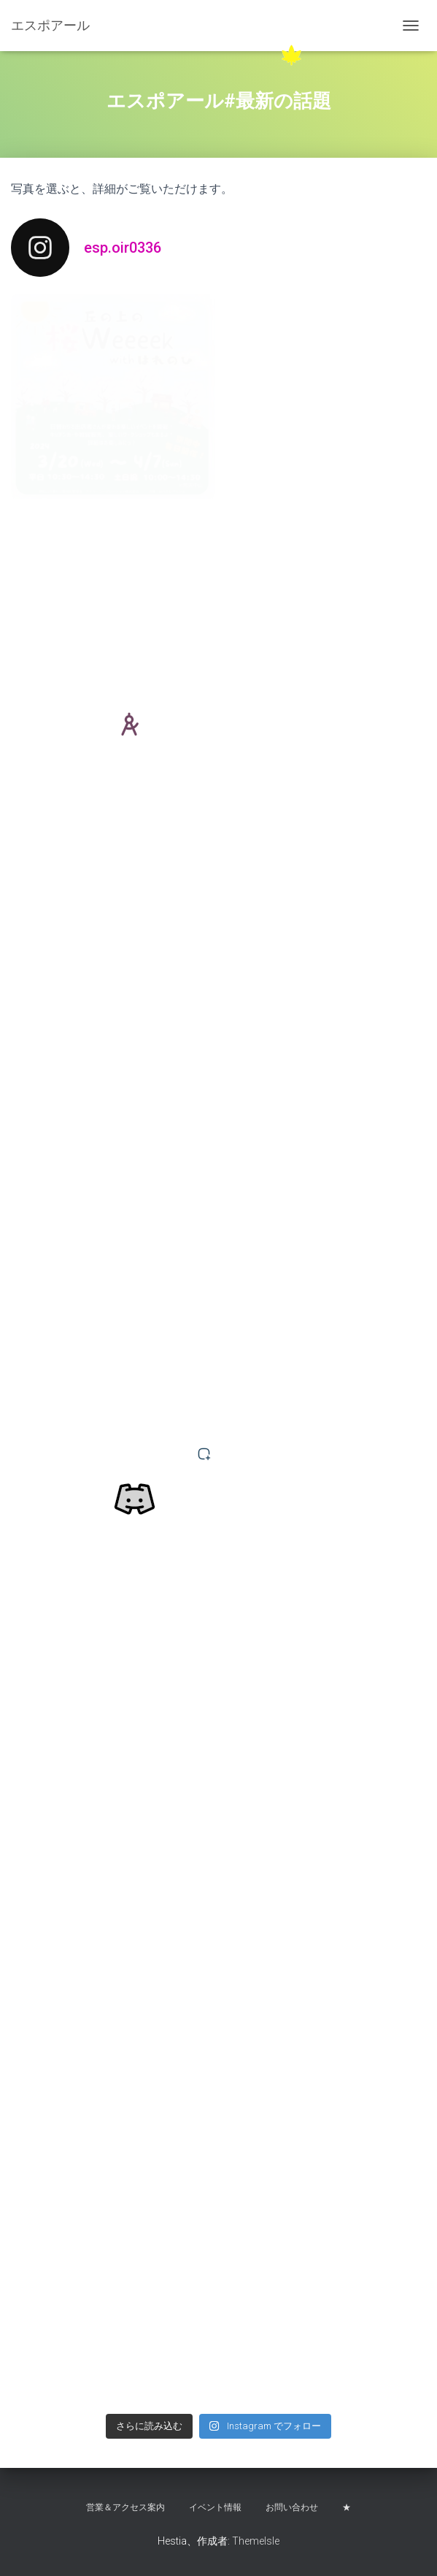 The image size is (437, 2576). I want to click on add a new item or create new content, so click(204, 1453).